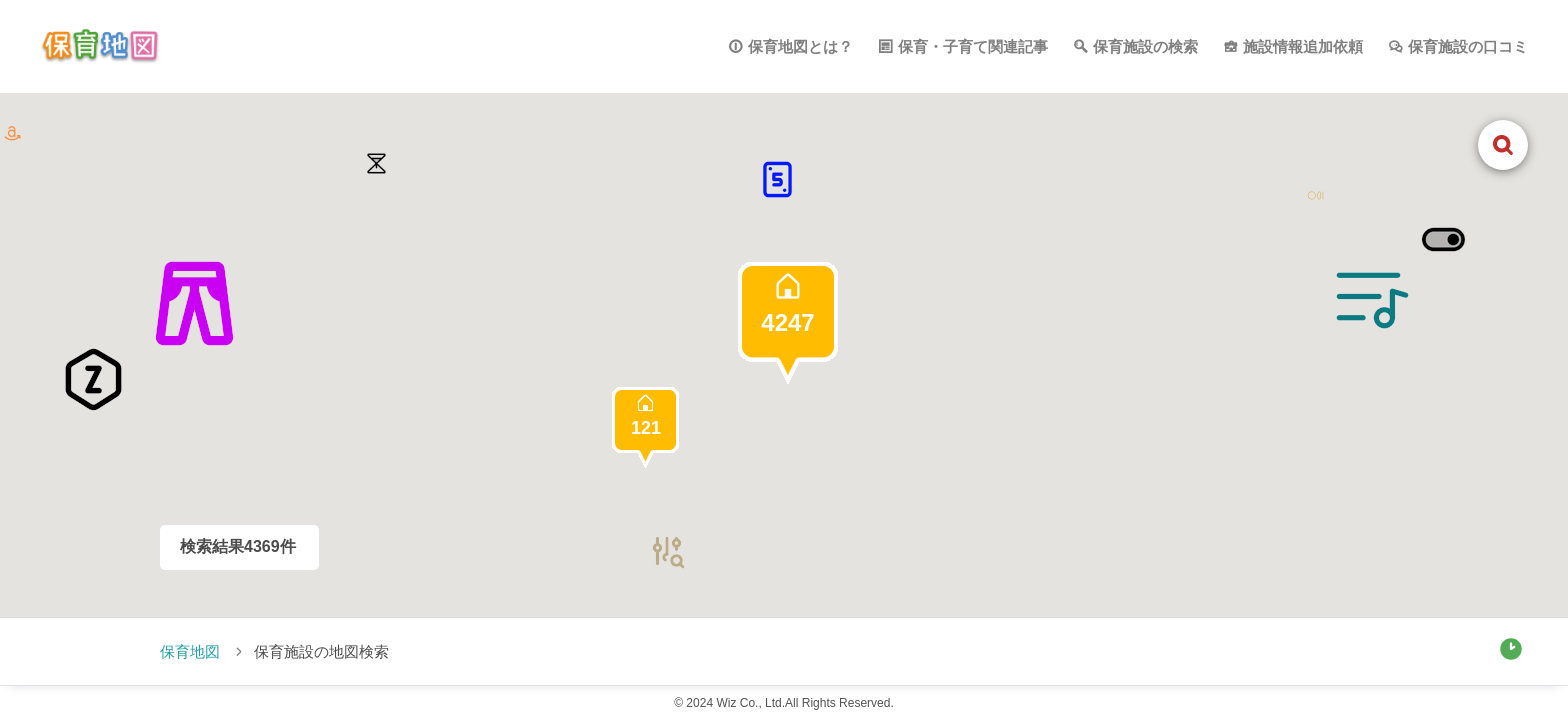 This screenshot has width=1568, height=720. I want to click on app or service logo starting with Z, so click(93, 379).